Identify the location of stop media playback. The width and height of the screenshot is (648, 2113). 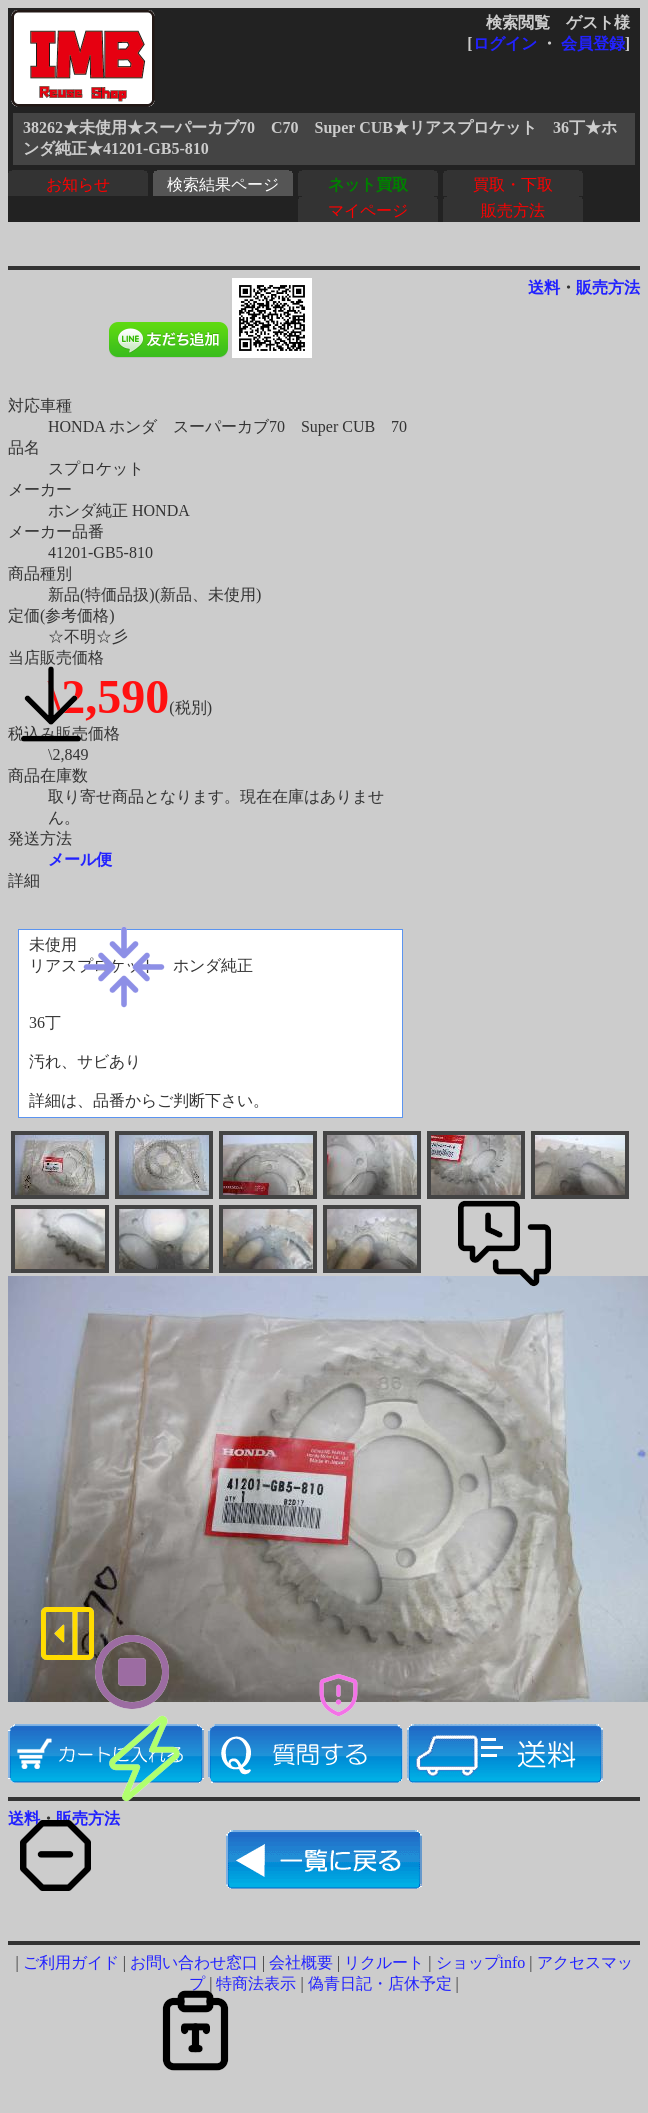
(132, 1672).